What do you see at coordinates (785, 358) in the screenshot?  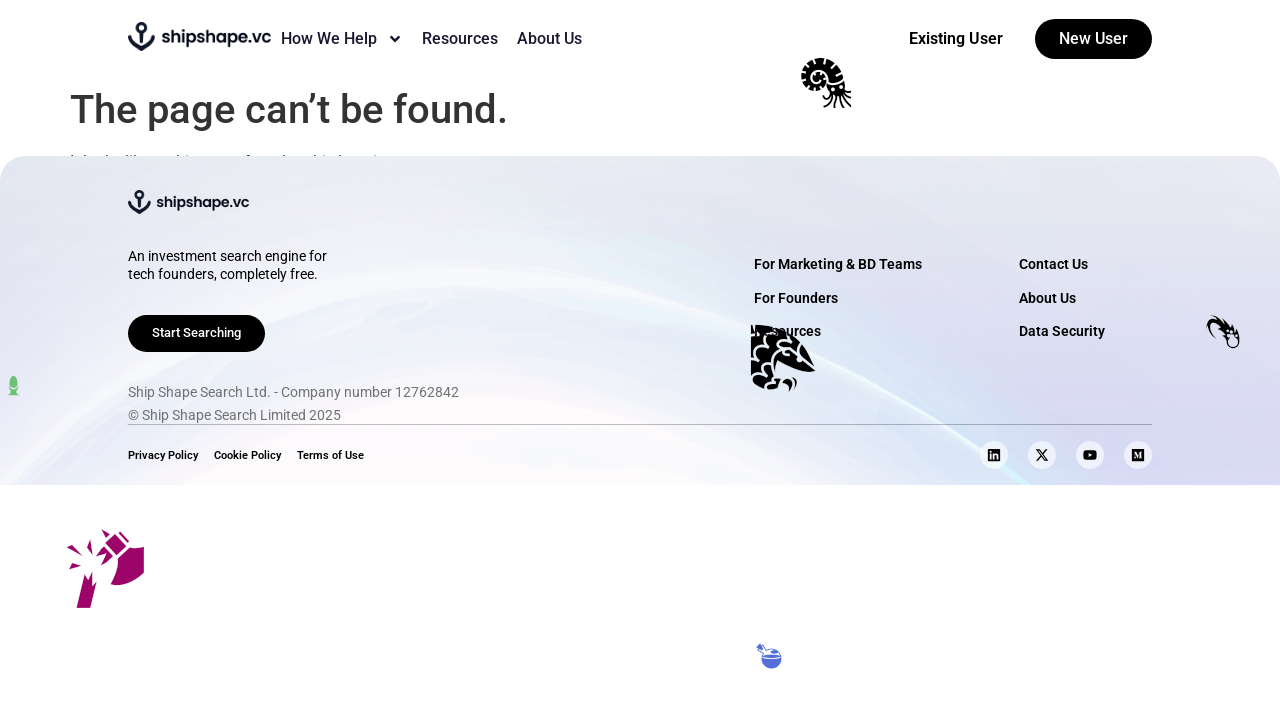 I see `pangolin character or creature icon` at bounding box center [785, 358].